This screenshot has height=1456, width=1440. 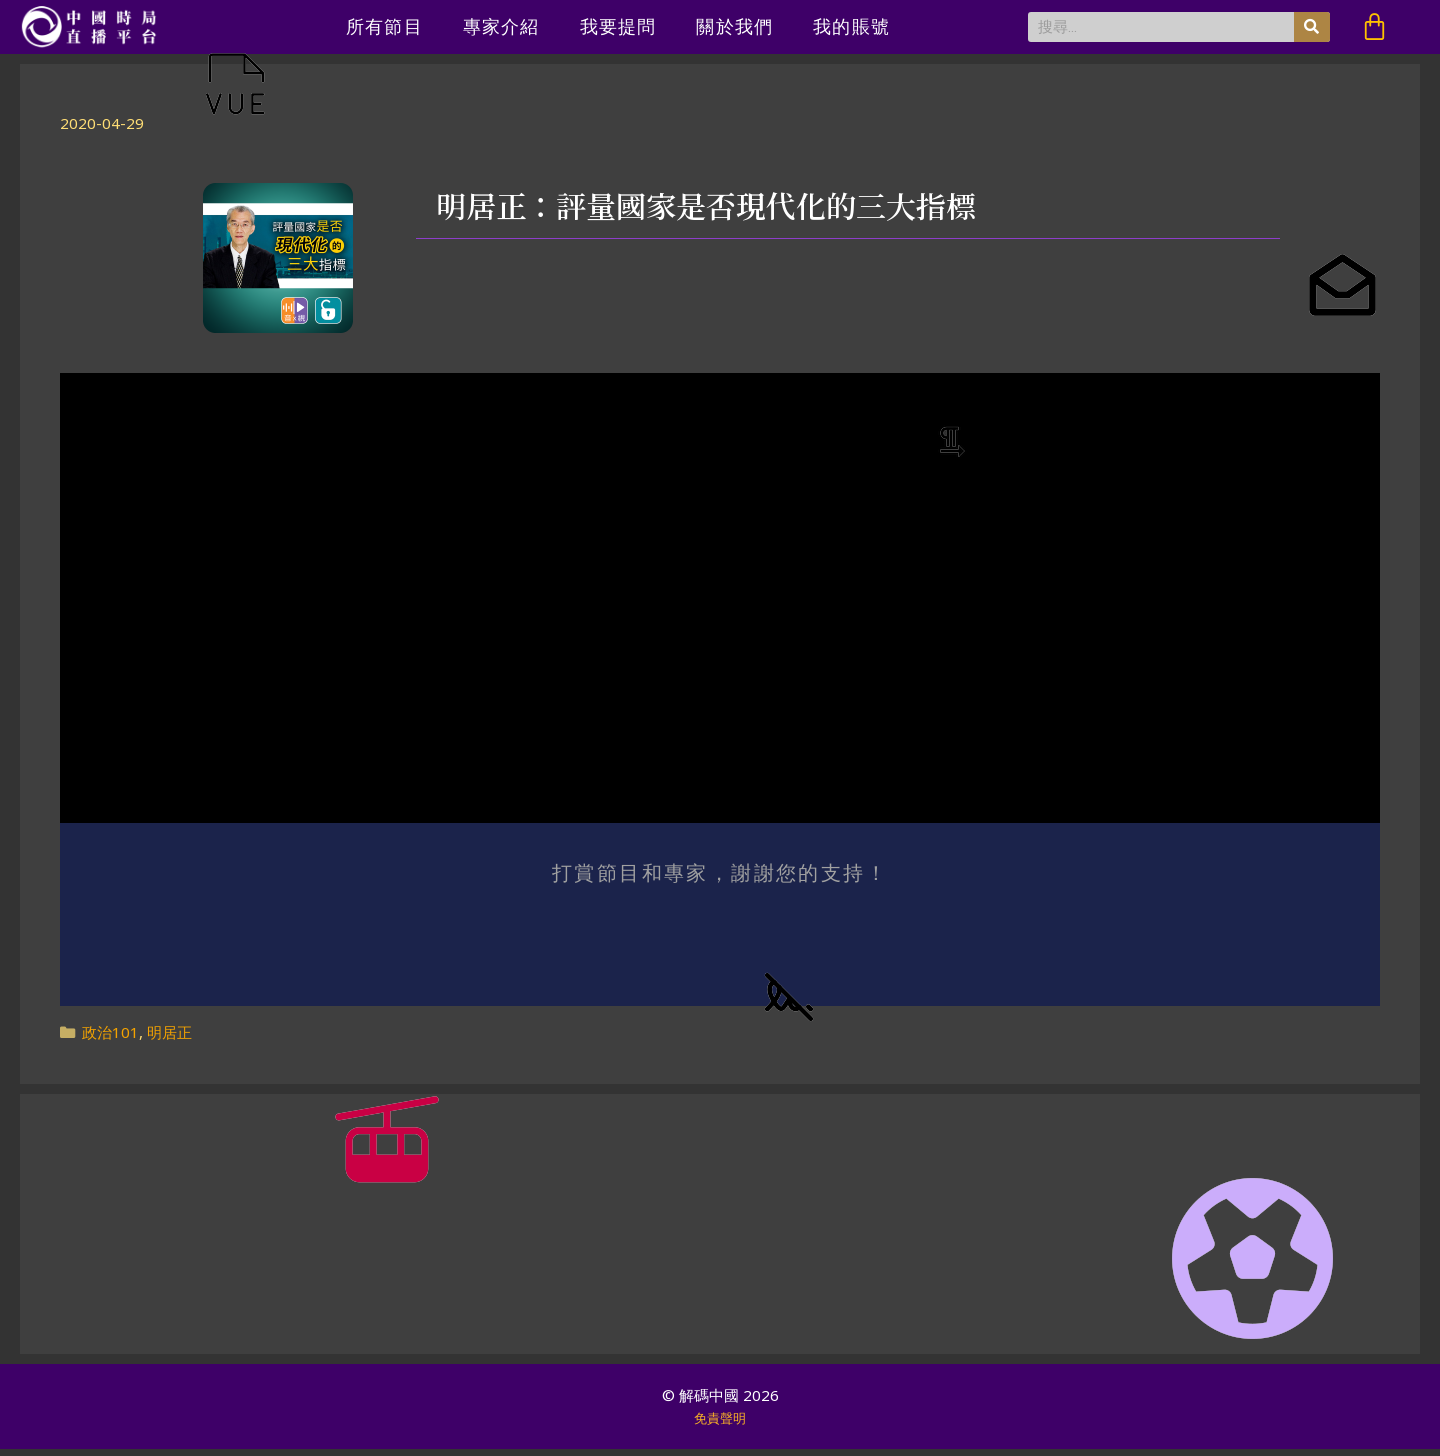 I want to click on set text direction to left-to-right, so click(x=951, y=442).